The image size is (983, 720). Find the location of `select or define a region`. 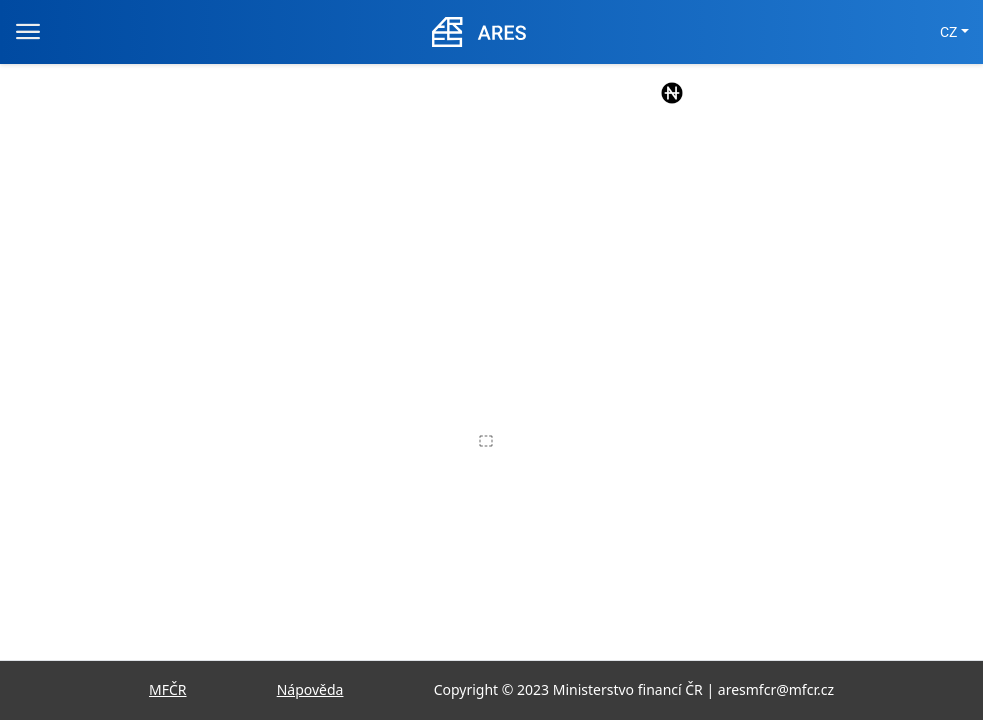

select or define a region is located at coordinates (486, 441).